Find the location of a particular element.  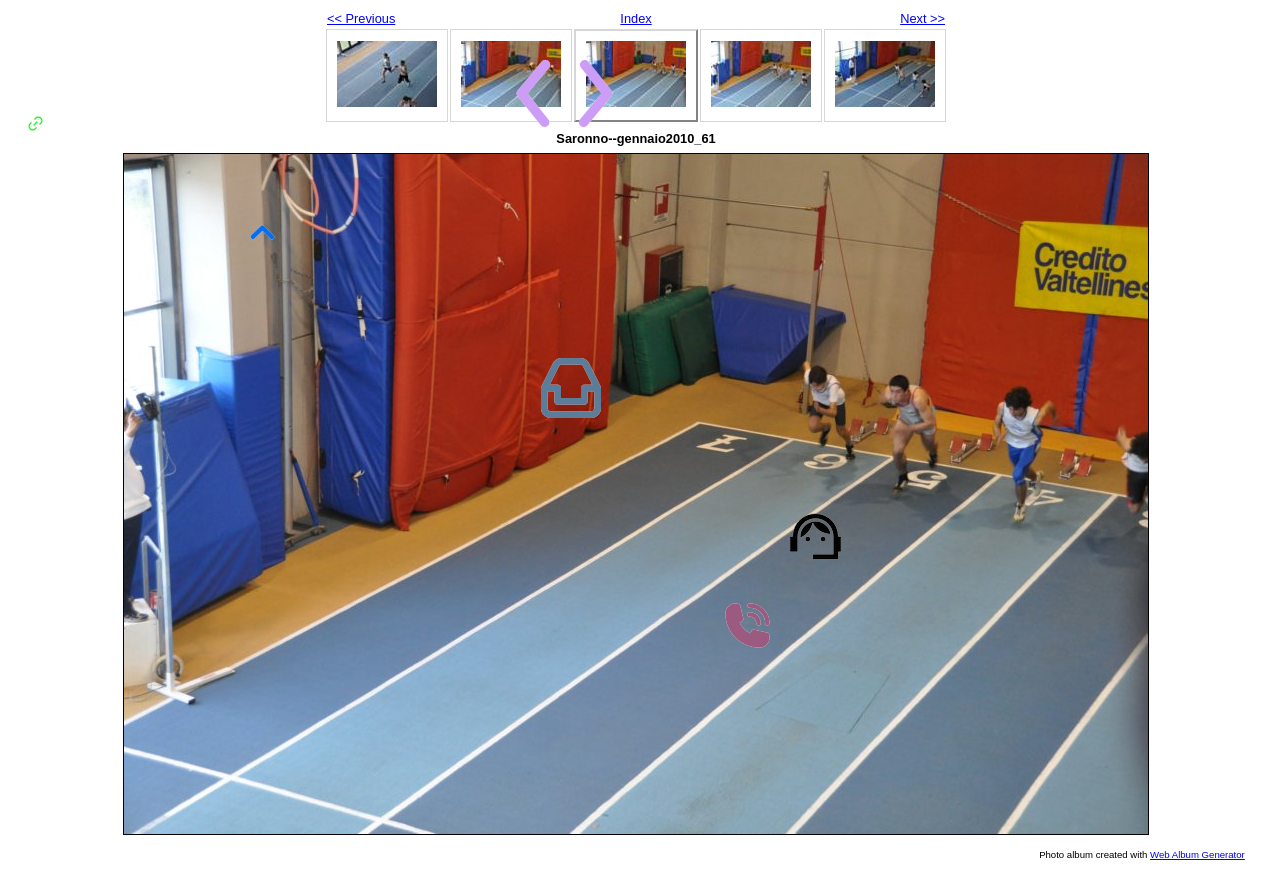

copy or share a link is located at coordinates (35, 123).